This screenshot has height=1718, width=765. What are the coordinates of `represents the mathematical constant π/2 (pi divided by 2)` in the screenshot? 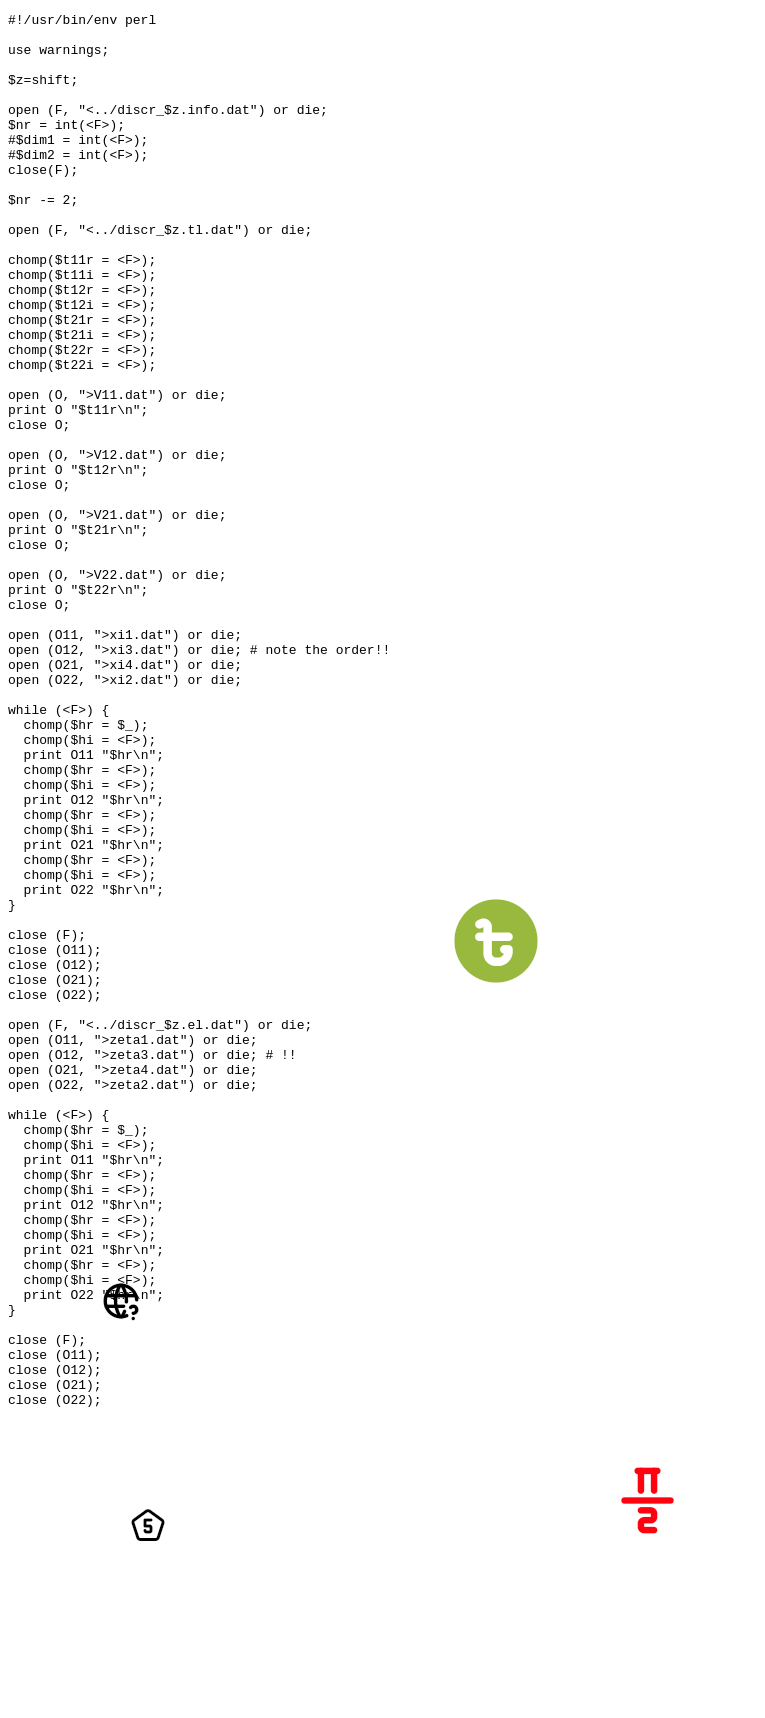 It's located at (647, 1500).